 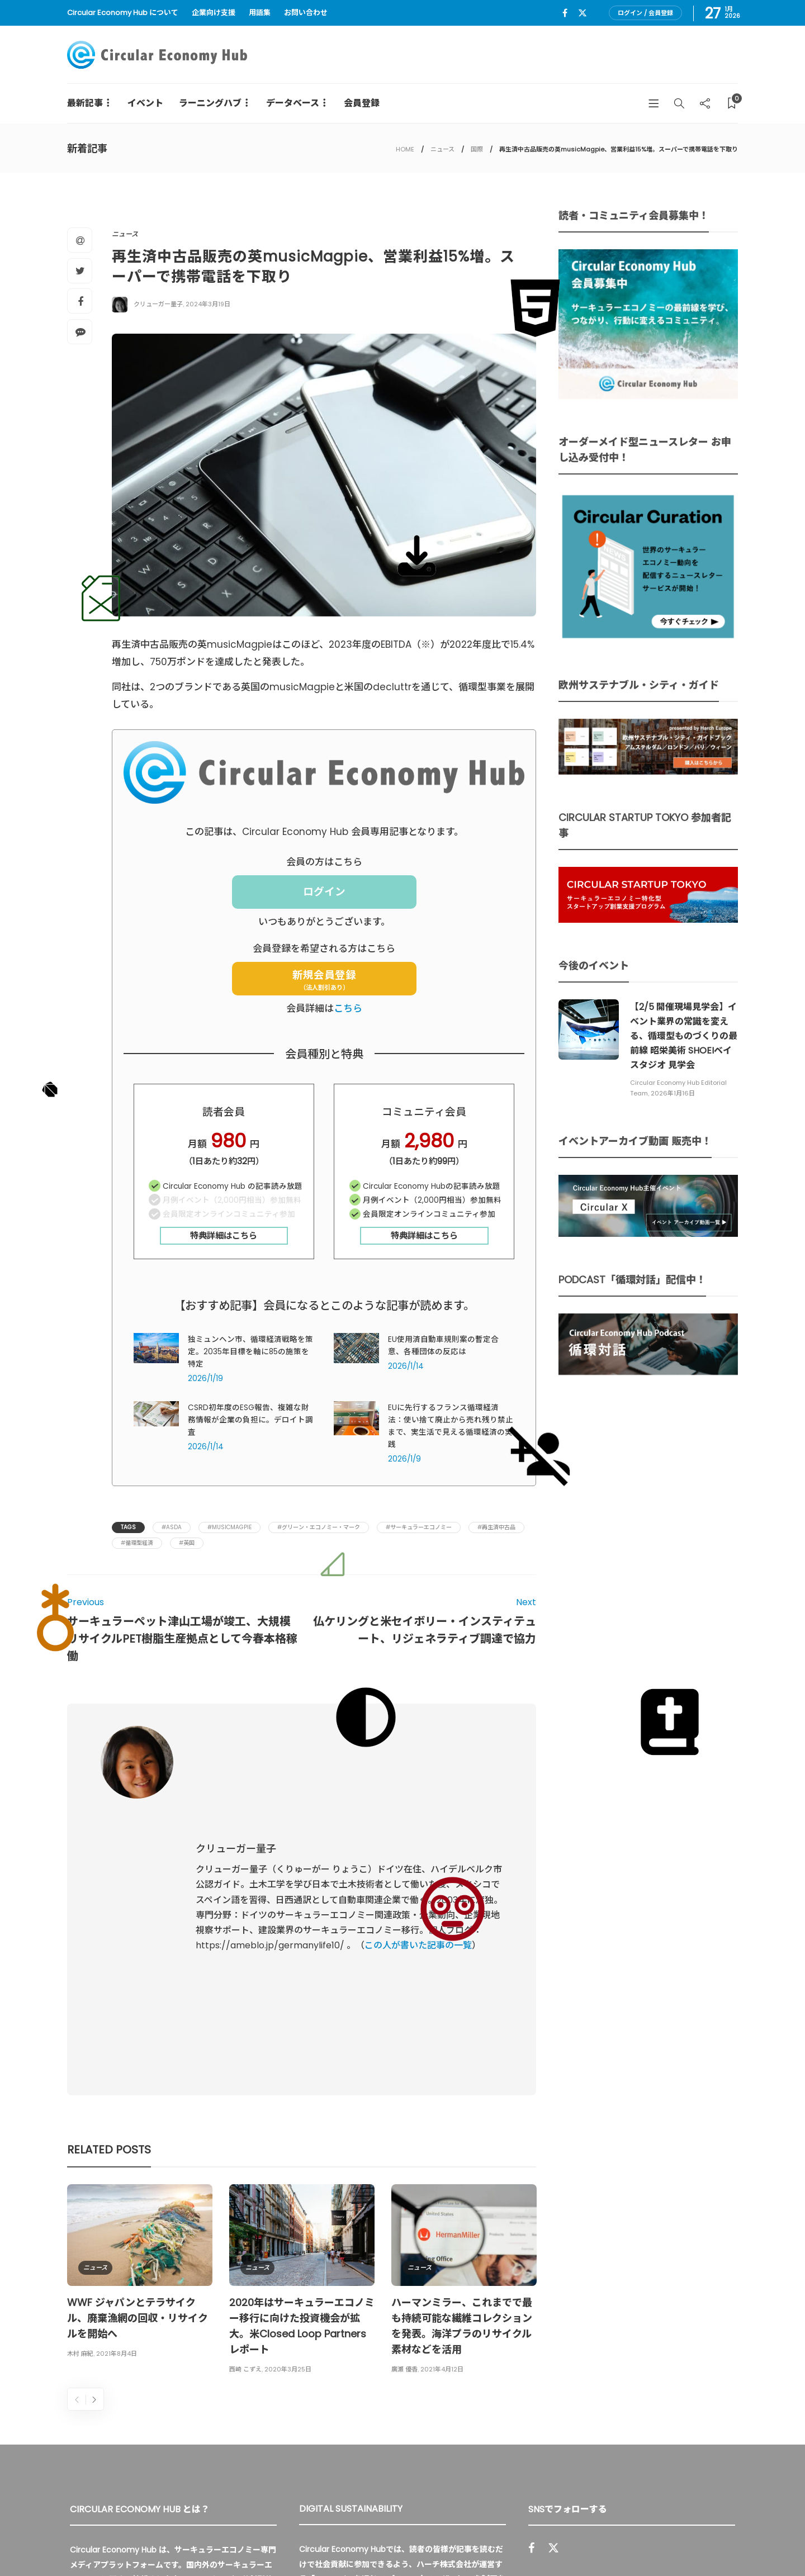 What do you see at coordinates (55, 1617) in the screenshot?
I see `indicates non-binary gender identity option` at bounding box center [55, 1617].